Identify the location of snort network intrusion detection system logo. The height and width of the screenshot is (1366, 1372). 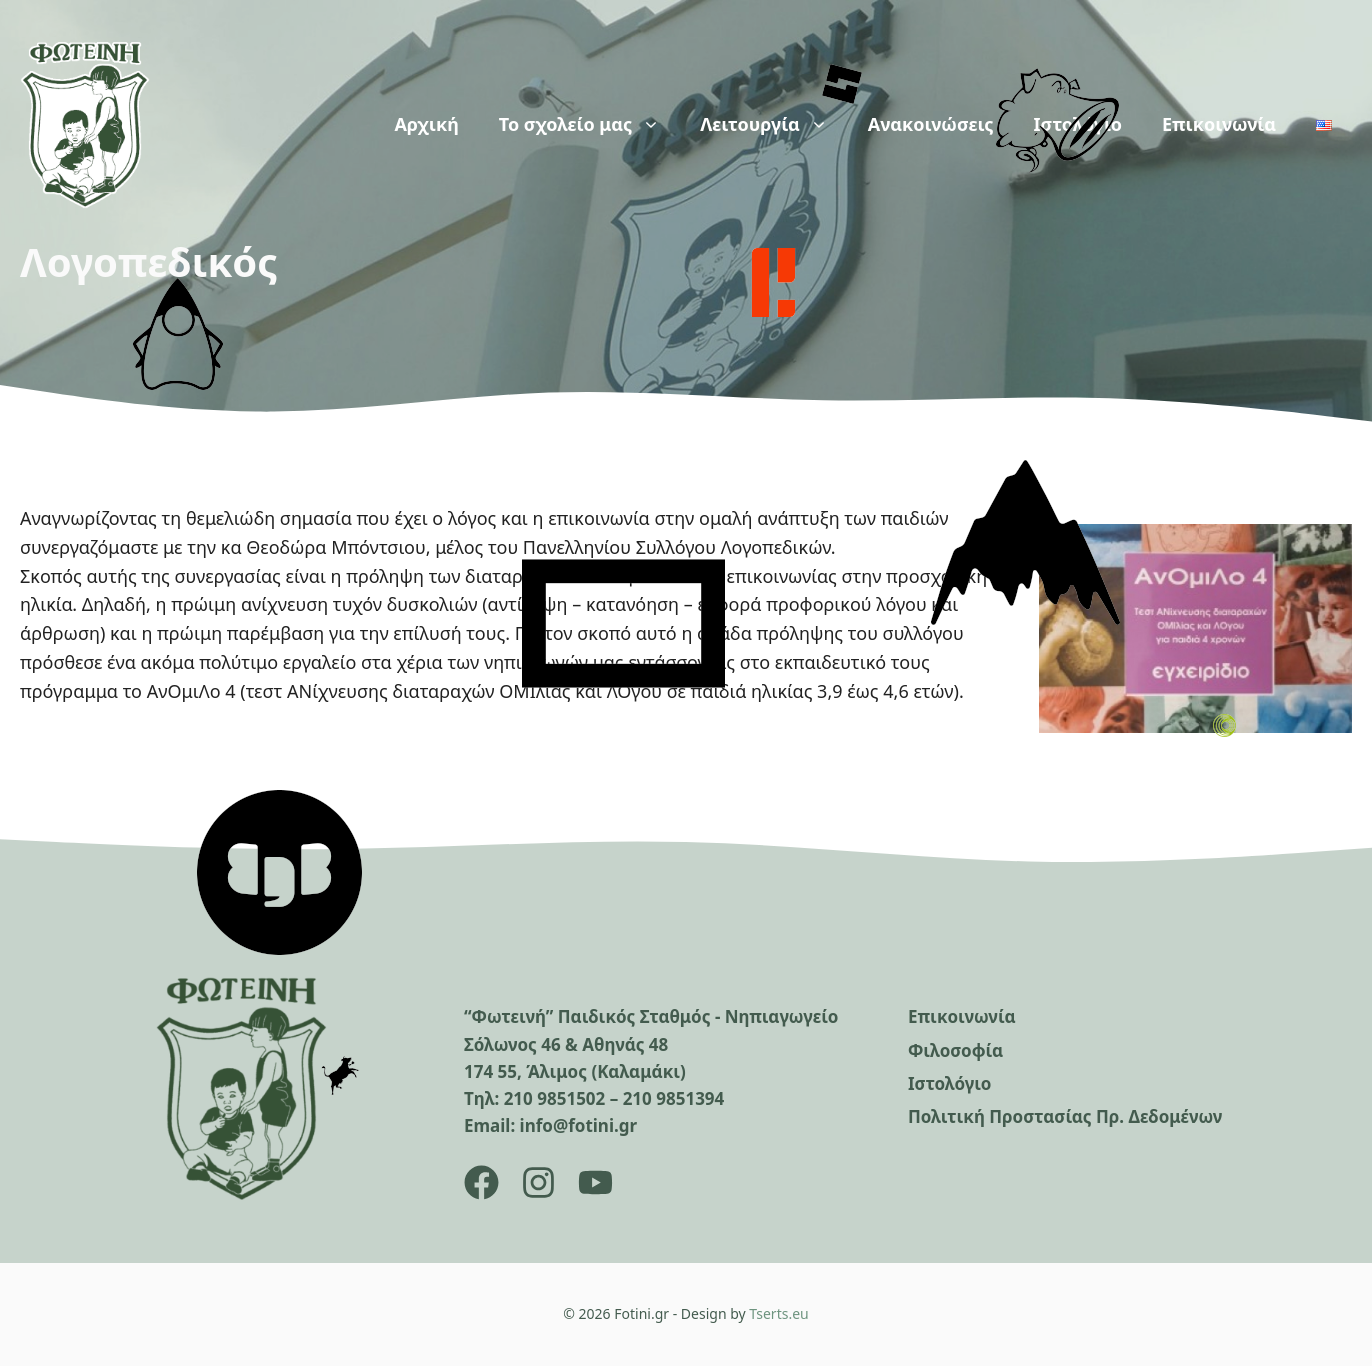
(1057, 120).